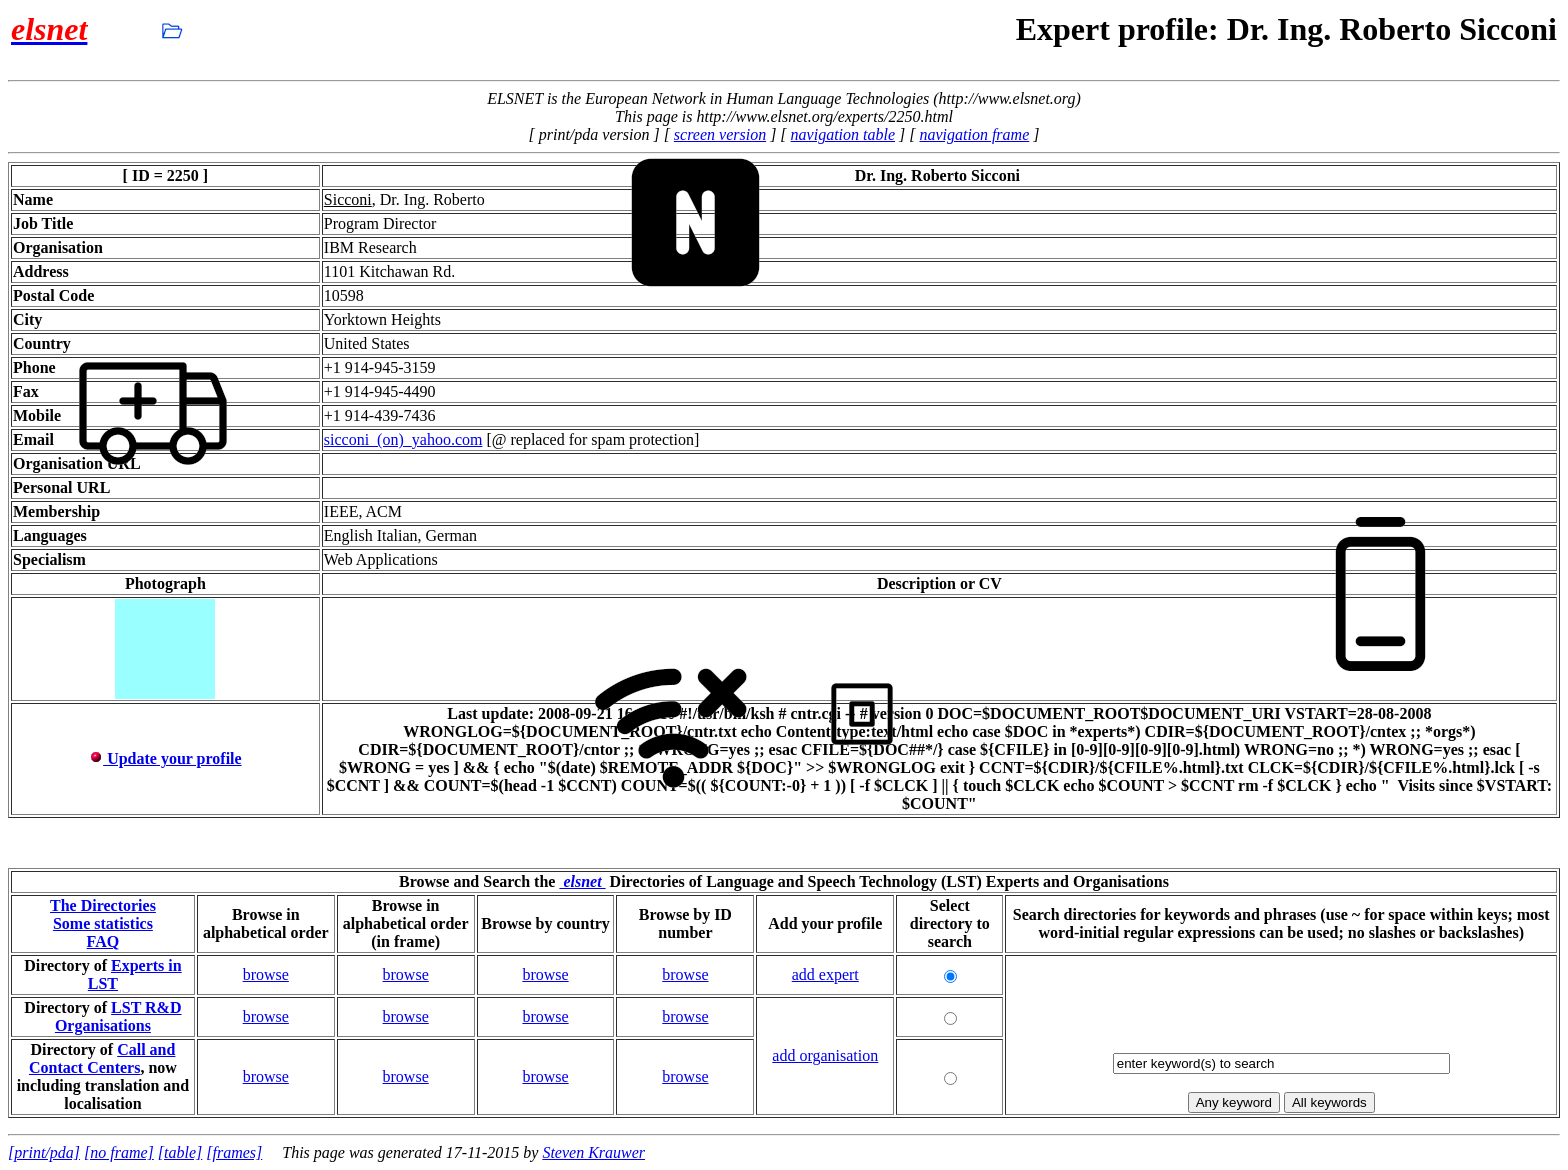 This screenshot has width=1568, height=1170. What do you see at coordinates (1380, 596) in the screenshot?
I see `indicates low battery level` at bounding box center [1380, 596].